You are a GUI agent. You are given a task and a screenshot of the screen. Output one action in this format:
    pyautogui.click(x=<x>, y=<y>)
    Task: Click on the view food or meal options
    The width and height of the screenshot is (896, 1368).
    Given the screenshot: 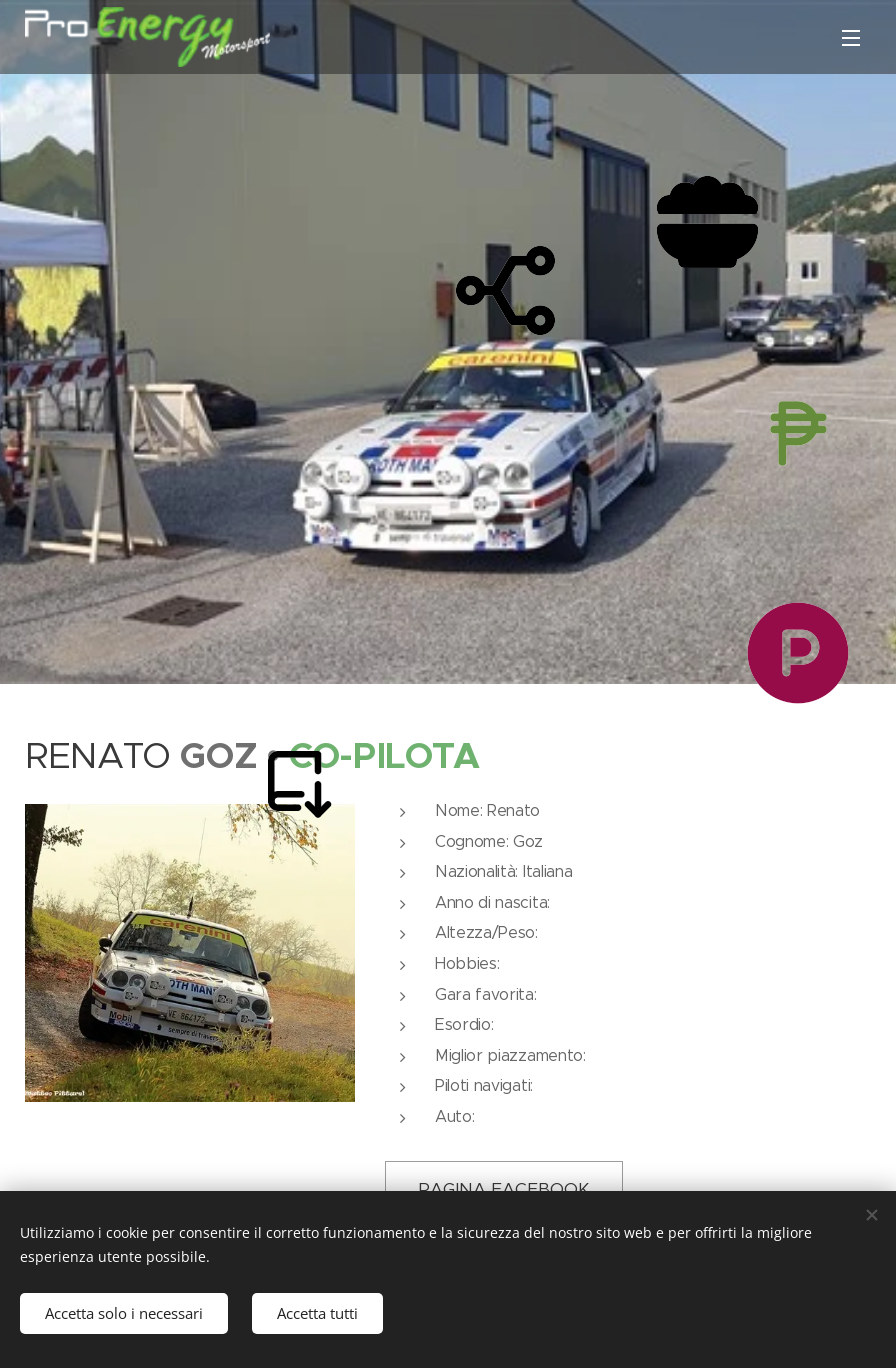 What is the action you would take?
    pyautogui.click(x=707, y=223)
    